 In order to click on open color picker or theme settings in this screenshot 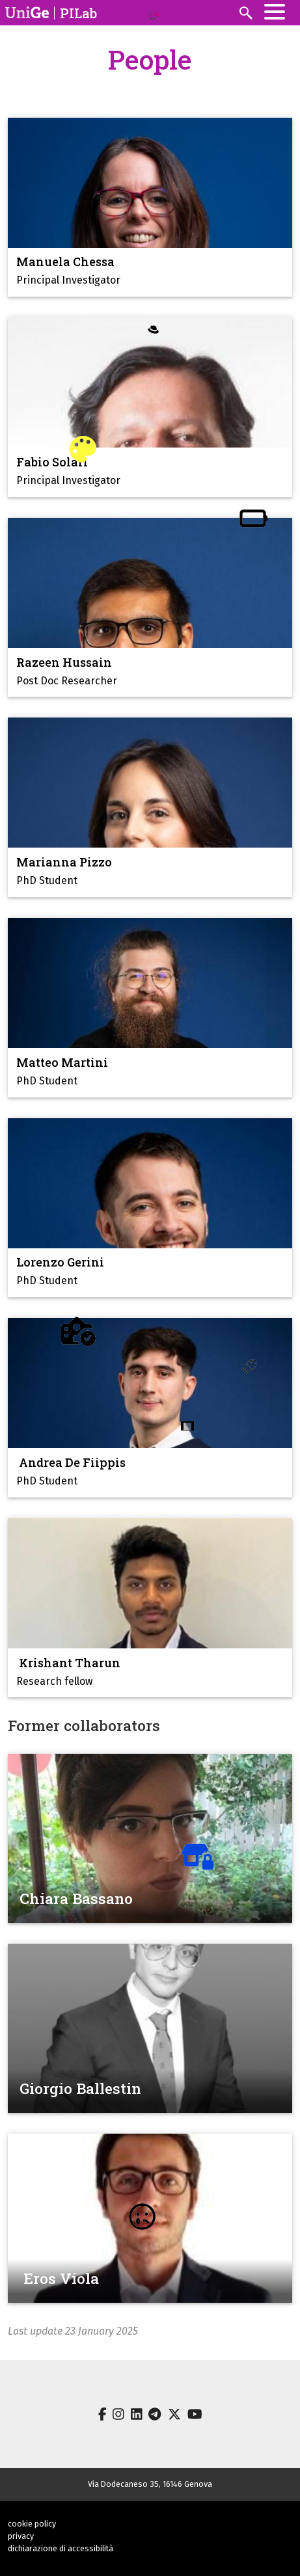, I will do `click(83, 449)`.